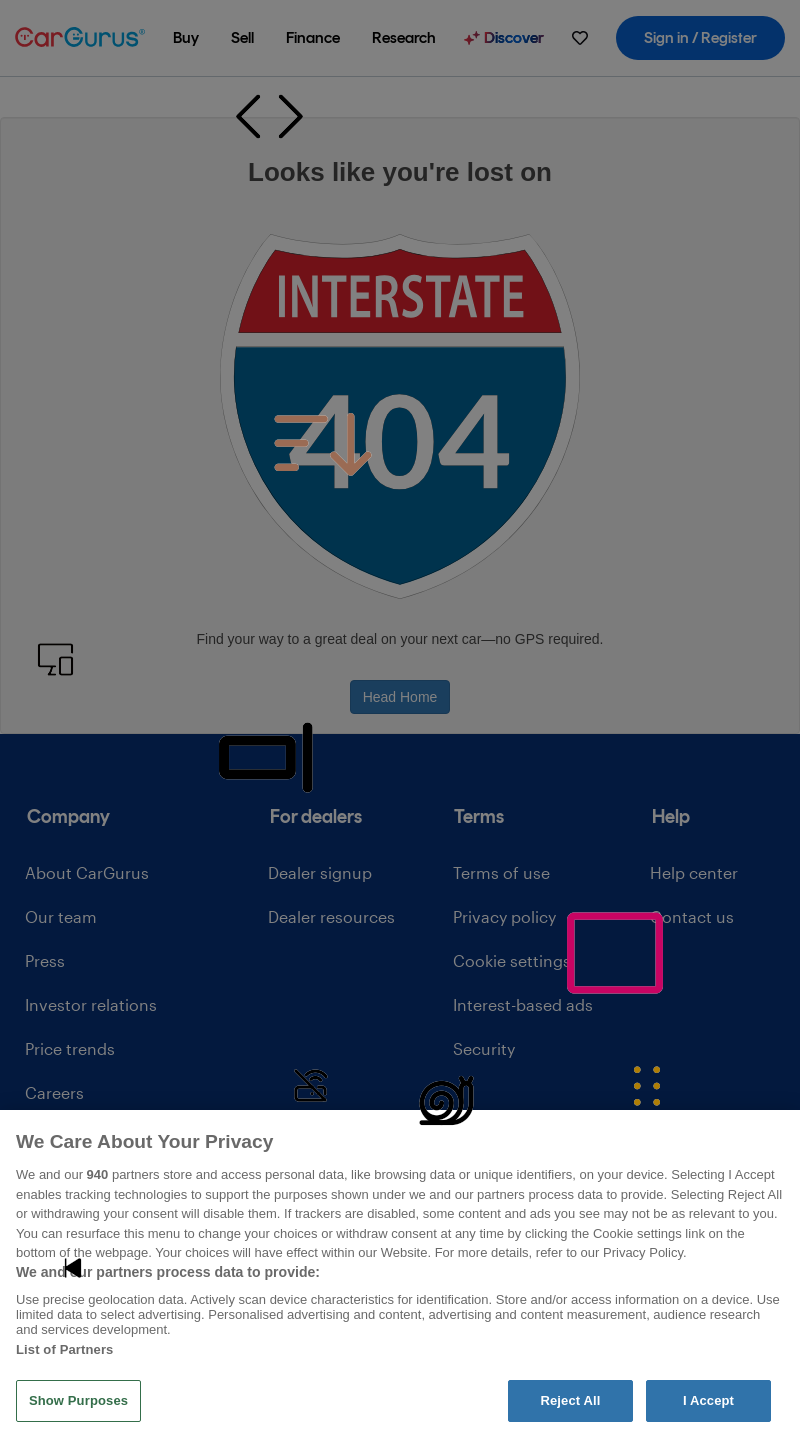  I want to click on sort items in descending order, so click(323, 442).